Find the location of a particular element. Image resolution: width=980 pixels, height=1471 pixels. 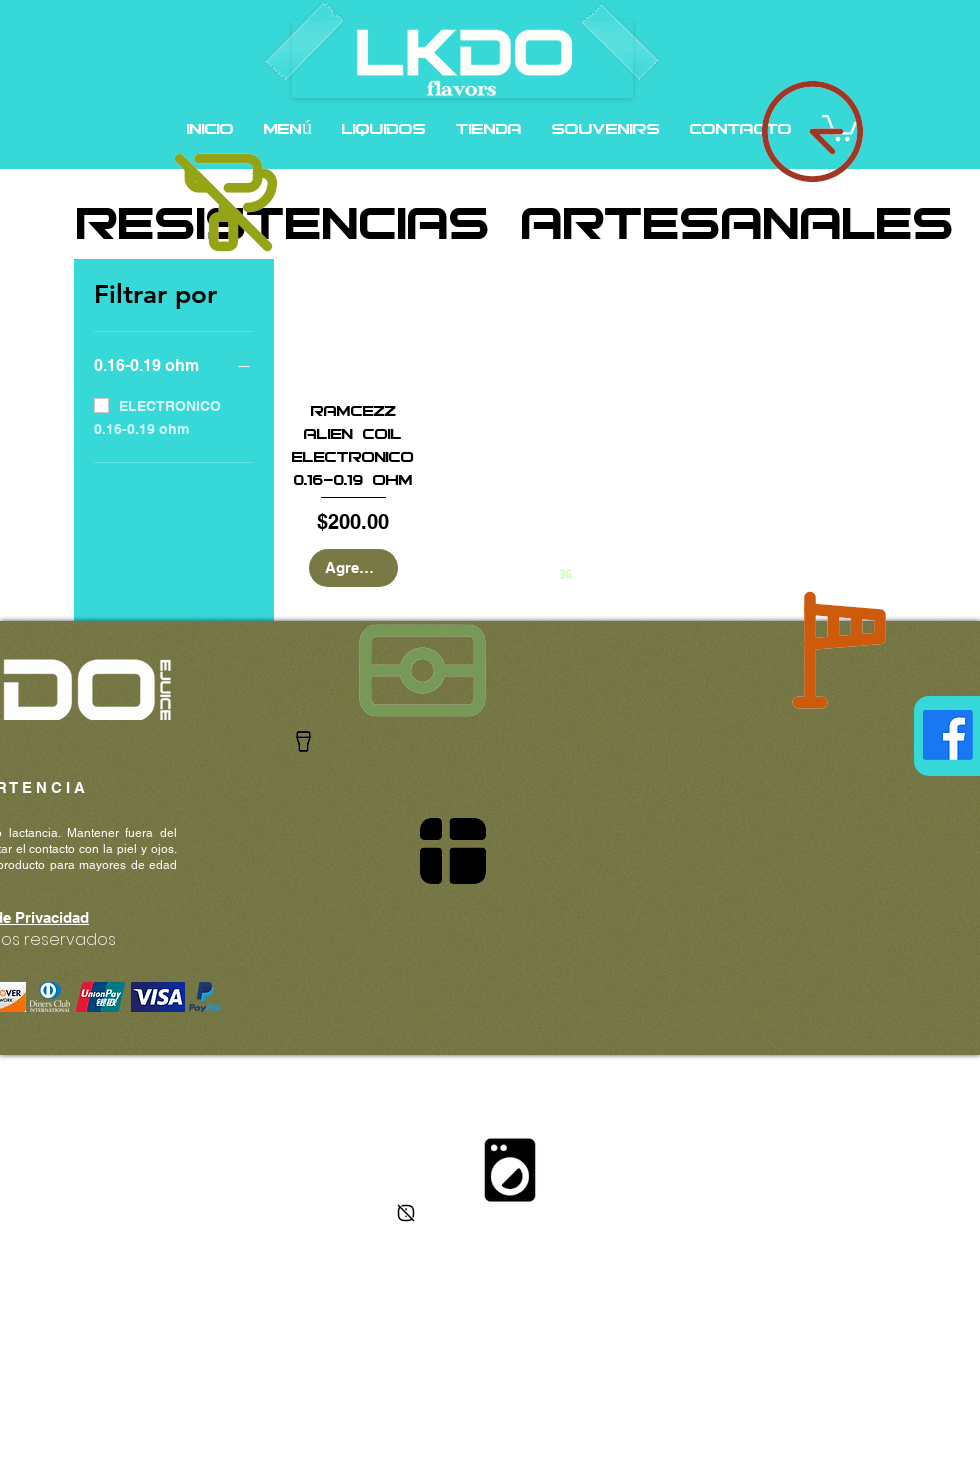

view current wind conditions is located at coordinates (845, 650).